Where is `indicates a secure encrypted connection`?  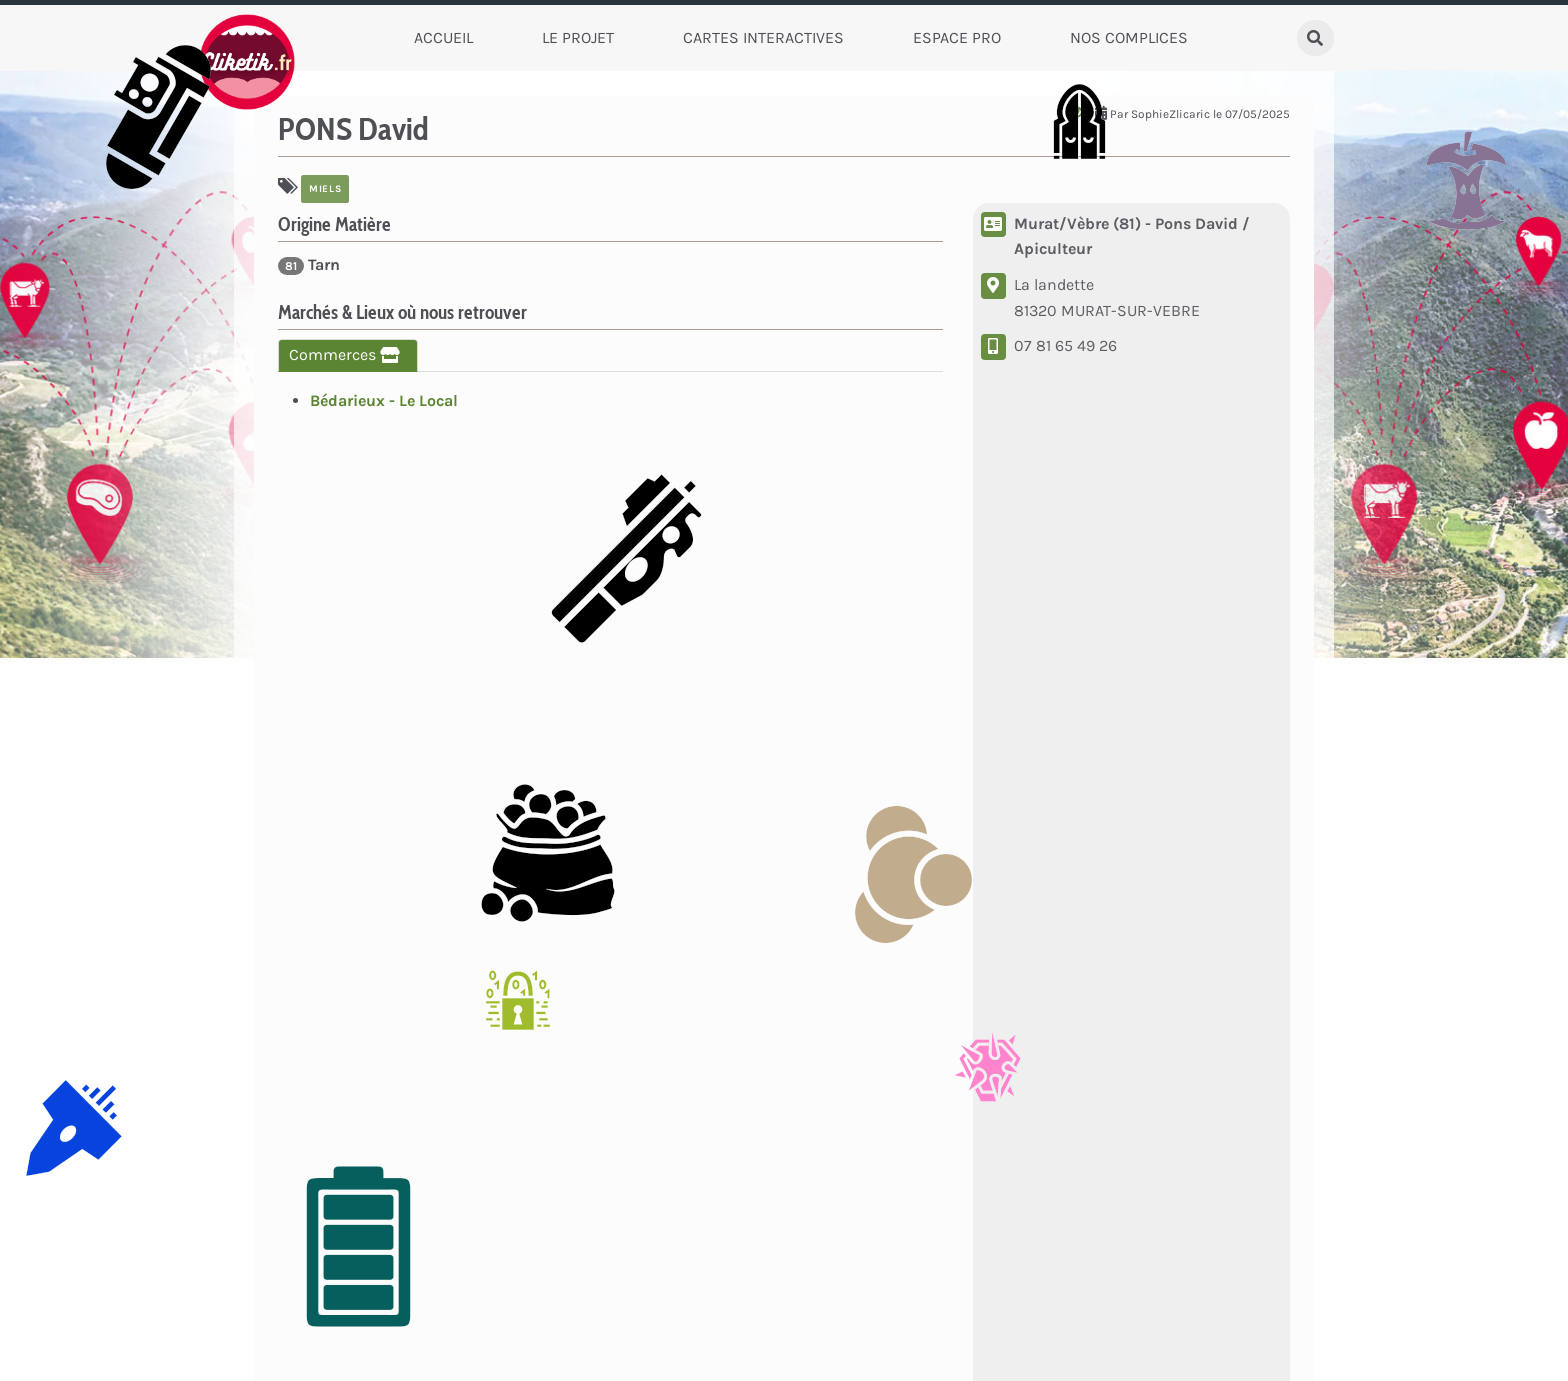 indicates a secure encrypted connection is located at coordinates (518, 1001).